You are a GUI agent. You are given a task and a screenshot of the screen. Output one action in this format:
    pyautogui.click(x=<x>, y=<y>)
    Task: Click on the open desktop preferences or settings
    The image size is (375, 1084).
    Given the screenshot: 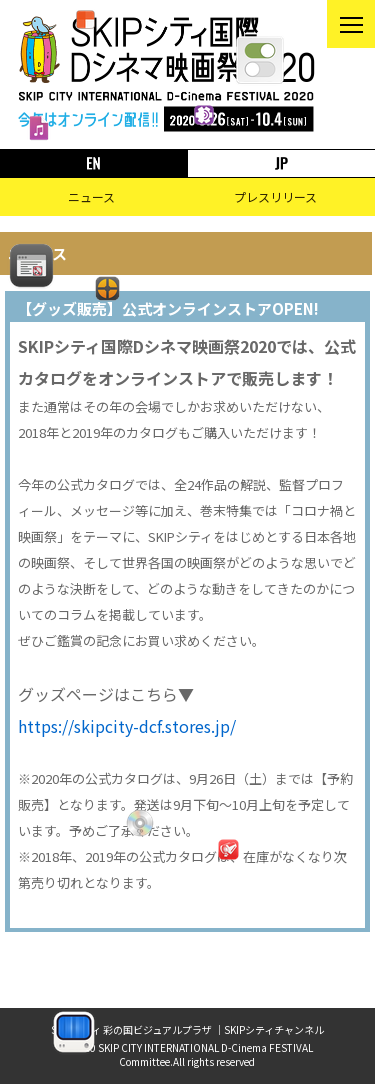 What is the action you would take?
    pyautogui.click(x=260, y=60)
    